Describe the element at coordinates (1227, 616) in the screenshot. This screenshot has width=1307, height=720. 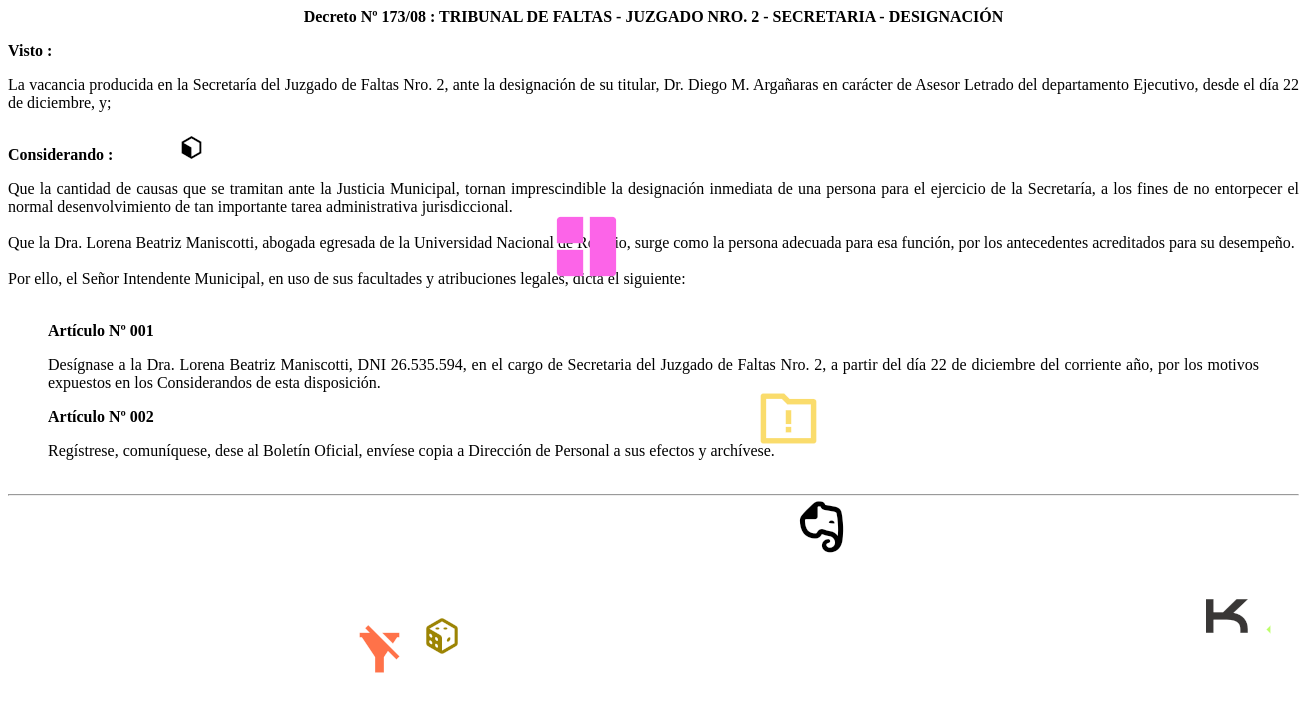
I see `keenetic brand logo` at that location.